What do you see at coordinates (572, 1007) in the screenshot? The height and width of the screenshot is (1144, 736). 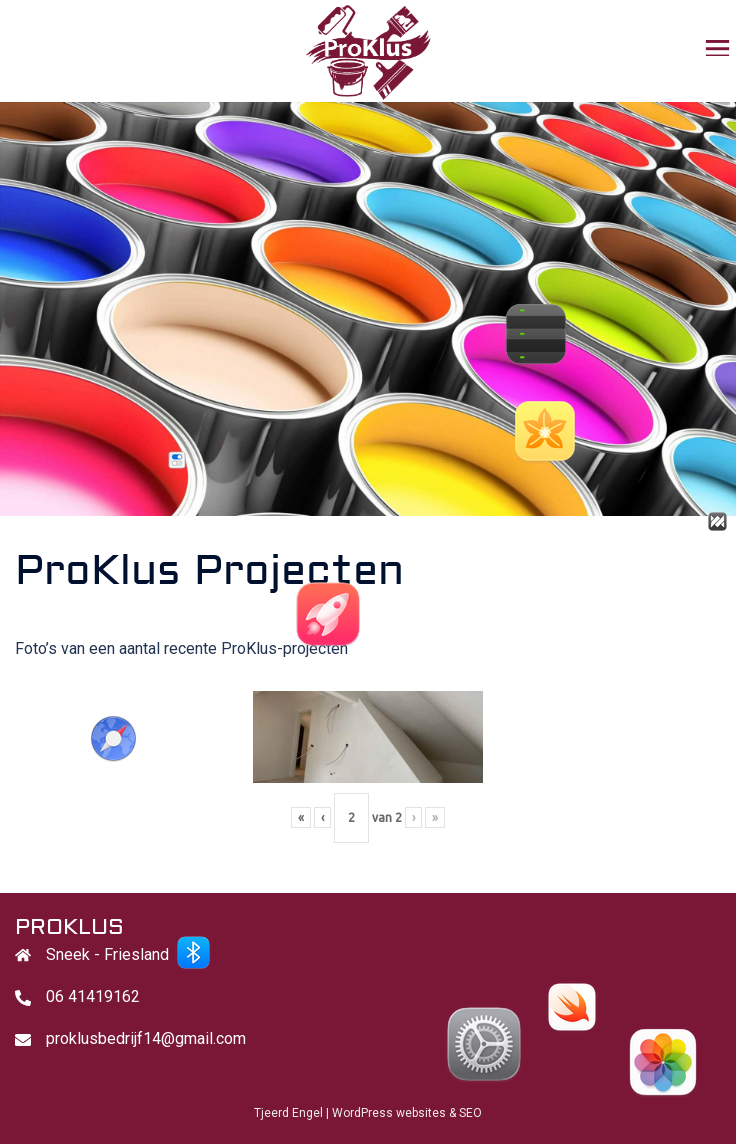 I see `open Swift Playgrounds app` at bounding box center [572, 1007].